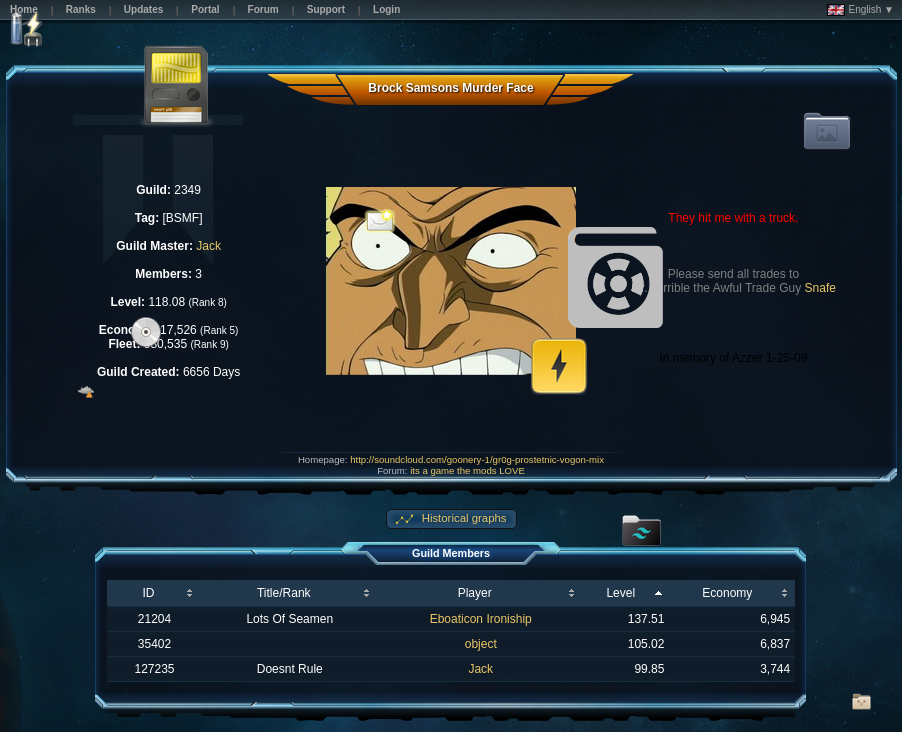  Describe the element at coordinates (618, 277) in the screenshot. I see `access help and support documentation` at that location.